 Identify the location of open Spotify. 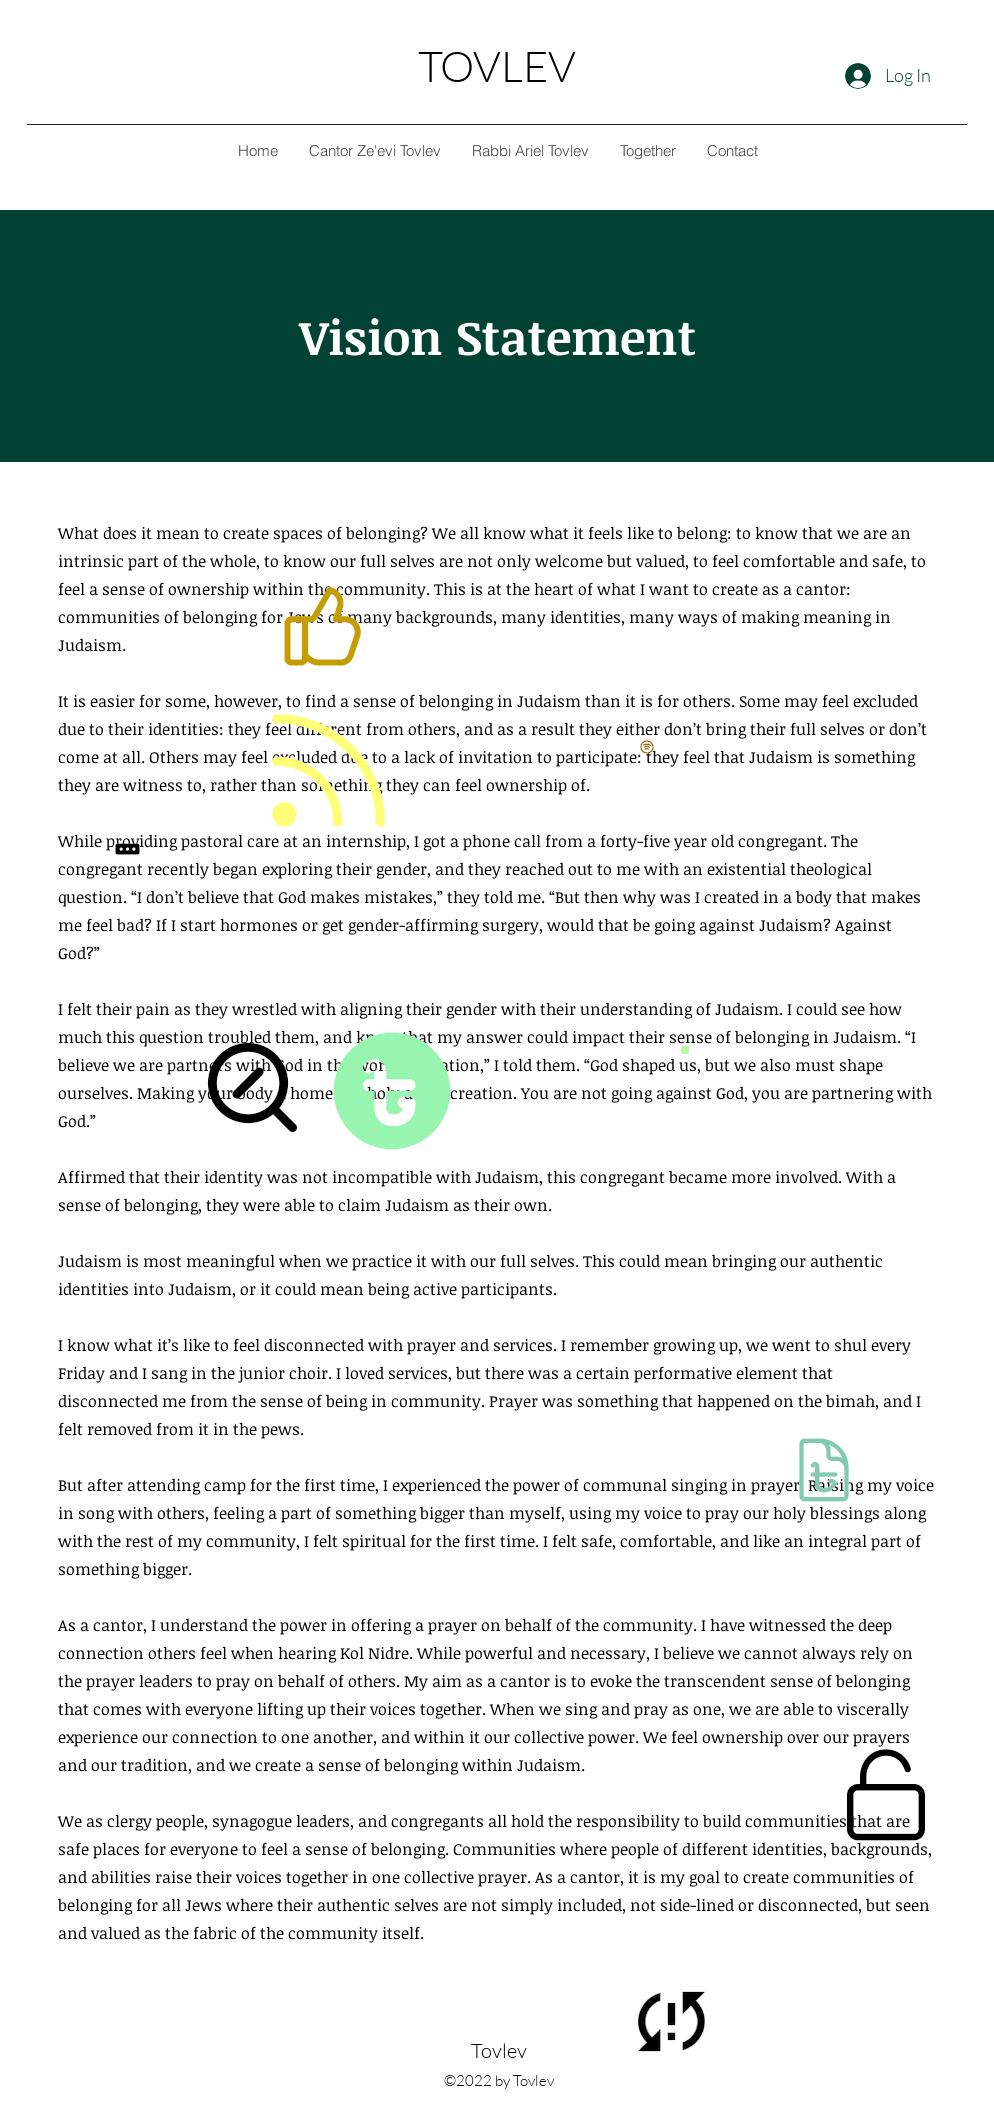
(647, 747).